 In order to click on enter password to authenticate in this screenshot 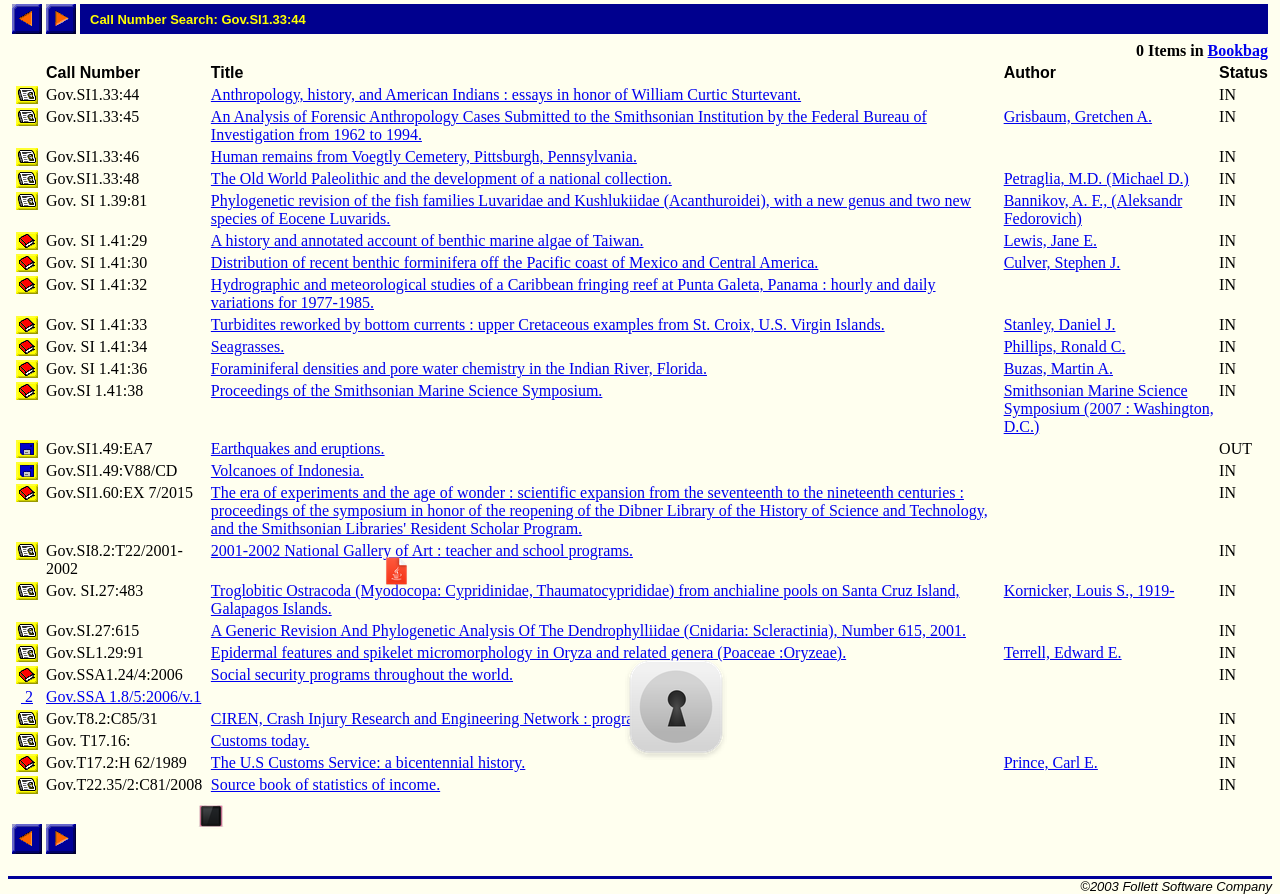, I will do `click(676, 709)`.